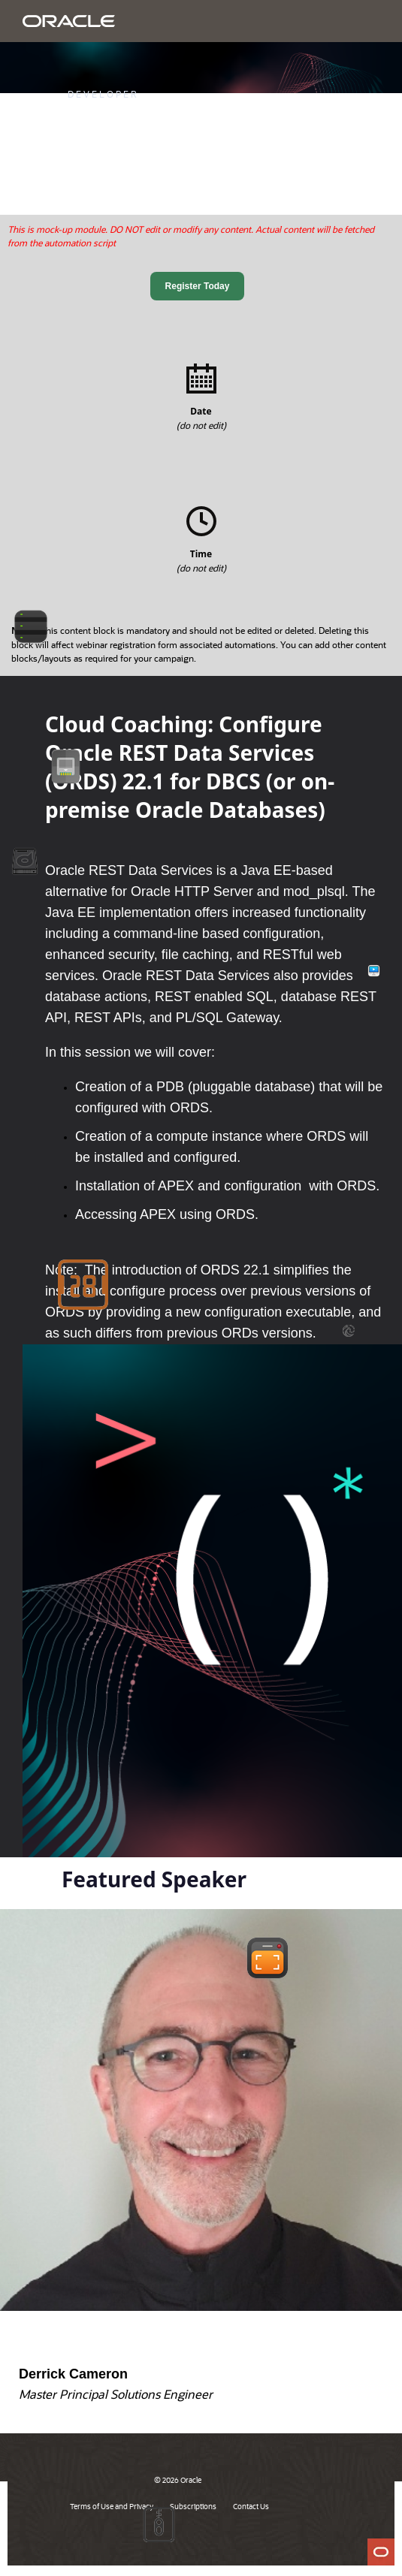 Image resolution: width=402 pixels, height=2576 pixels. Describe the element at coordinates (373, 970) in the screenshot. I see `open variety slideshow app` at that location.